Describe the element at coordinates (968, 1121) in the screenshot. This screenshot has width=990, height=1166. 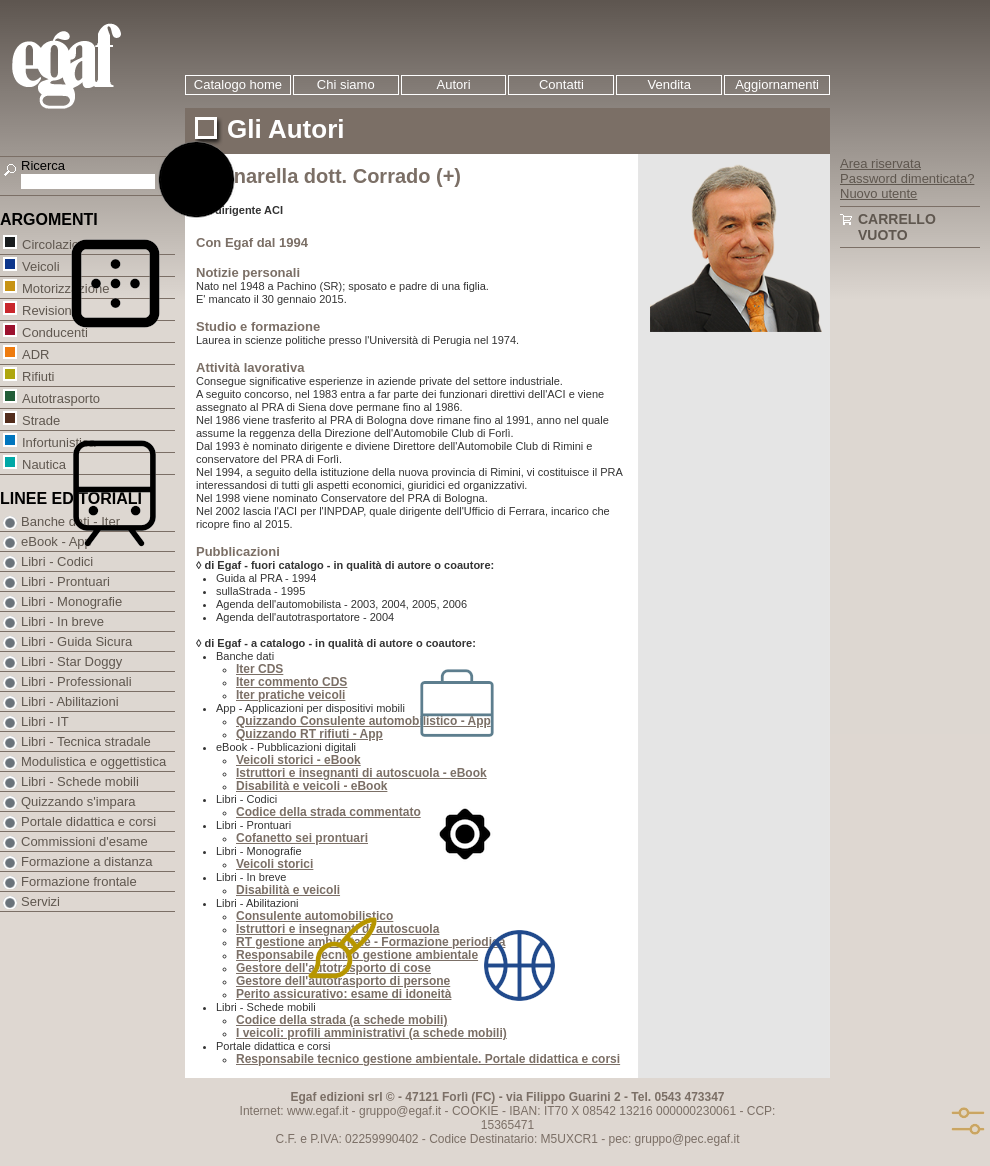
I see `adjust settings or preferences` at that location.